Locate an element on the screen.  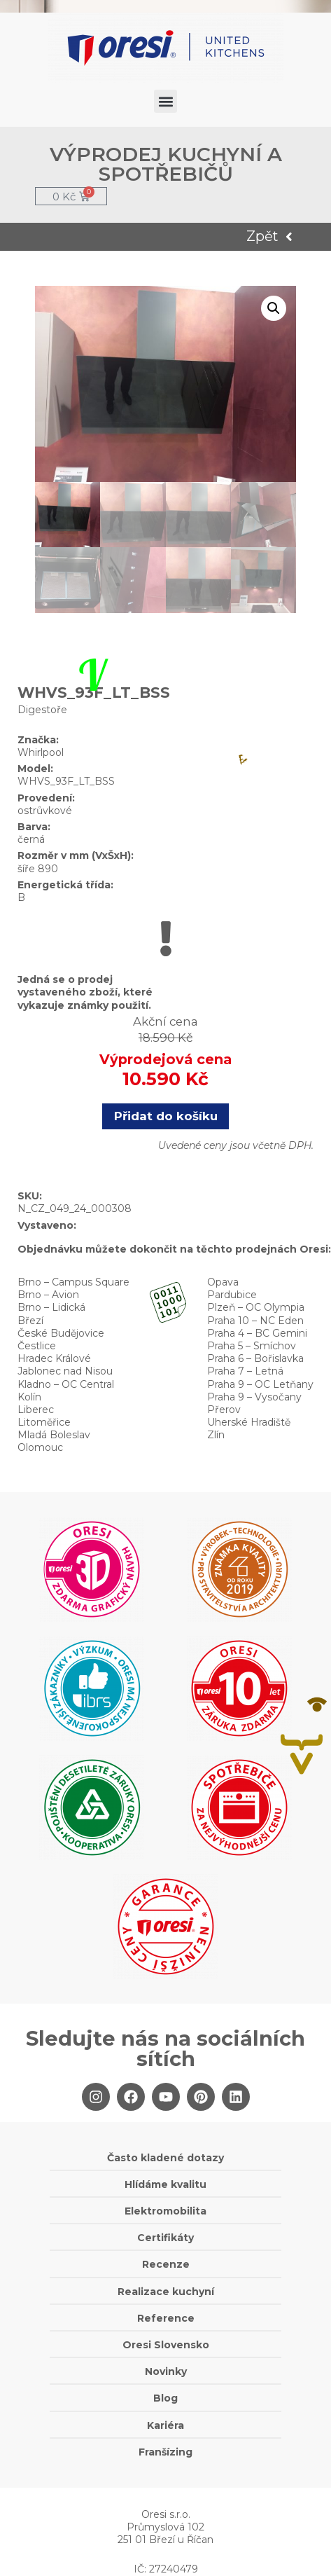
vala programming language logo is located at coordinates (94, 675).